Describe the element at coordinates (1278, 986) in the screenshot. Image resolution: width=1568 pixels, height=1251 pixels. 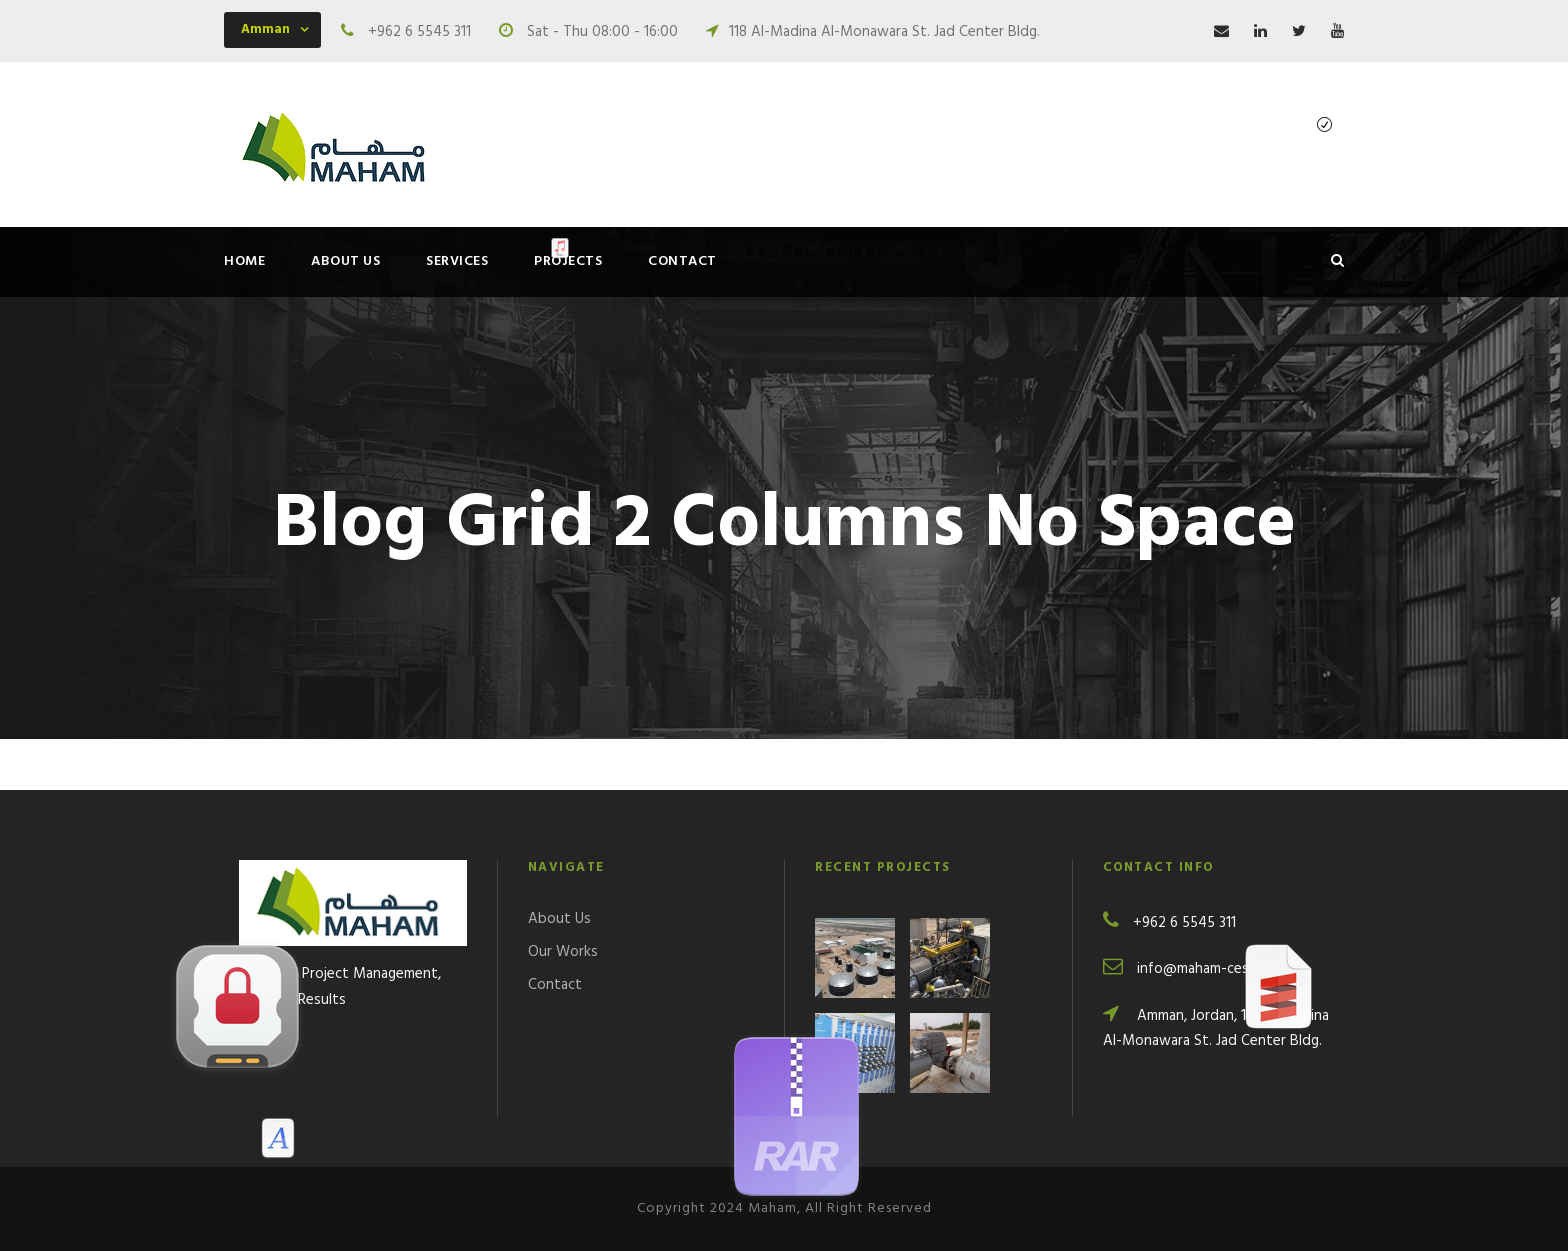
I see `a scala programming language source file` at that location.